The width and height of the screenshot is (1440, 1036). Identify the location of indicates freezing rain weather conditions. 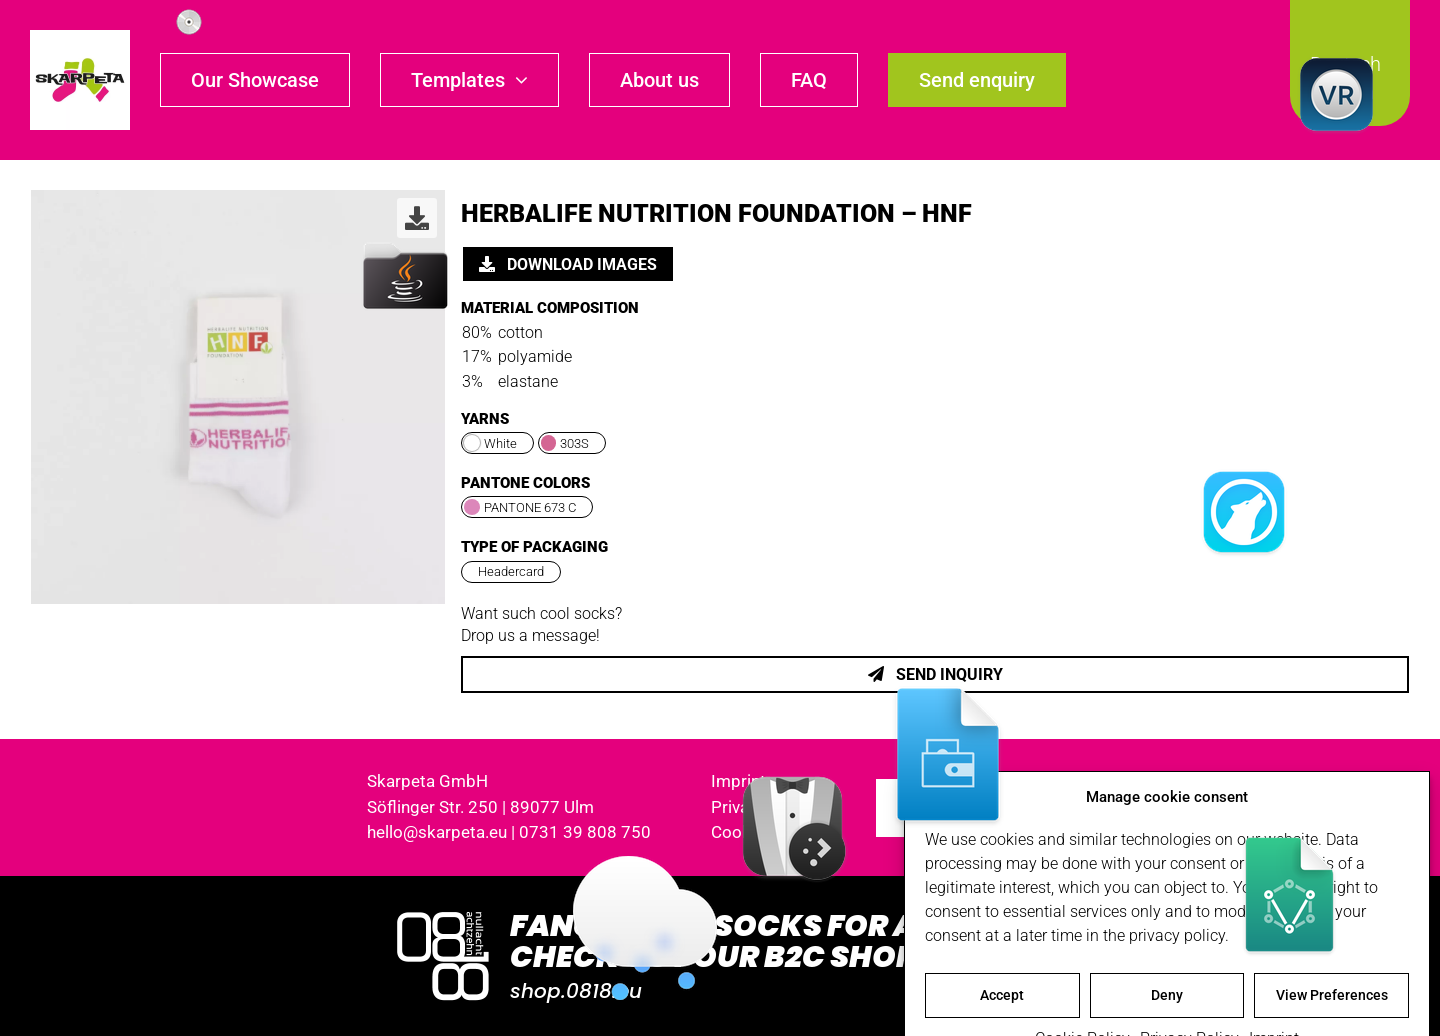
(645, 928).